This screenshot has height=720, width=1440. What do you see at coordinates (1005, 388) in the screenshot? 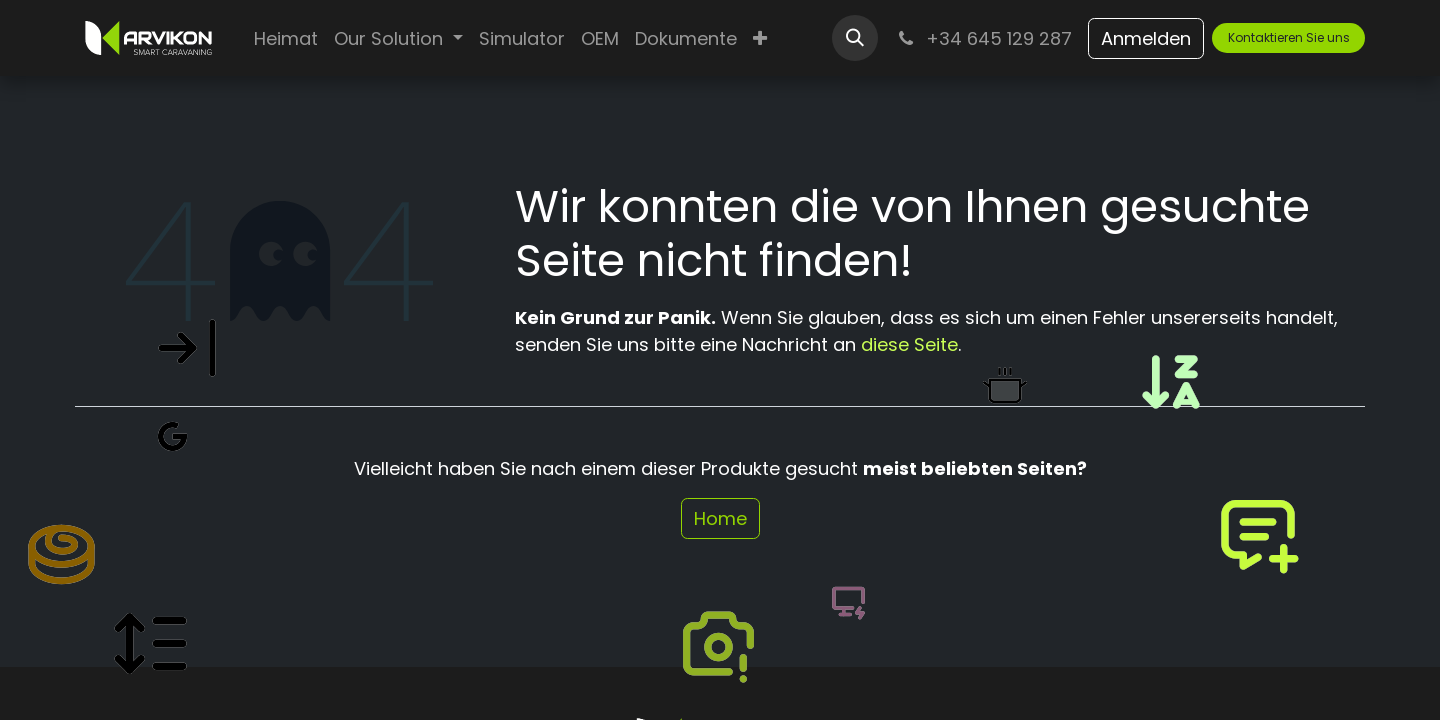
I see `access recipes or cooking features` at bounding box center [1005, 388].